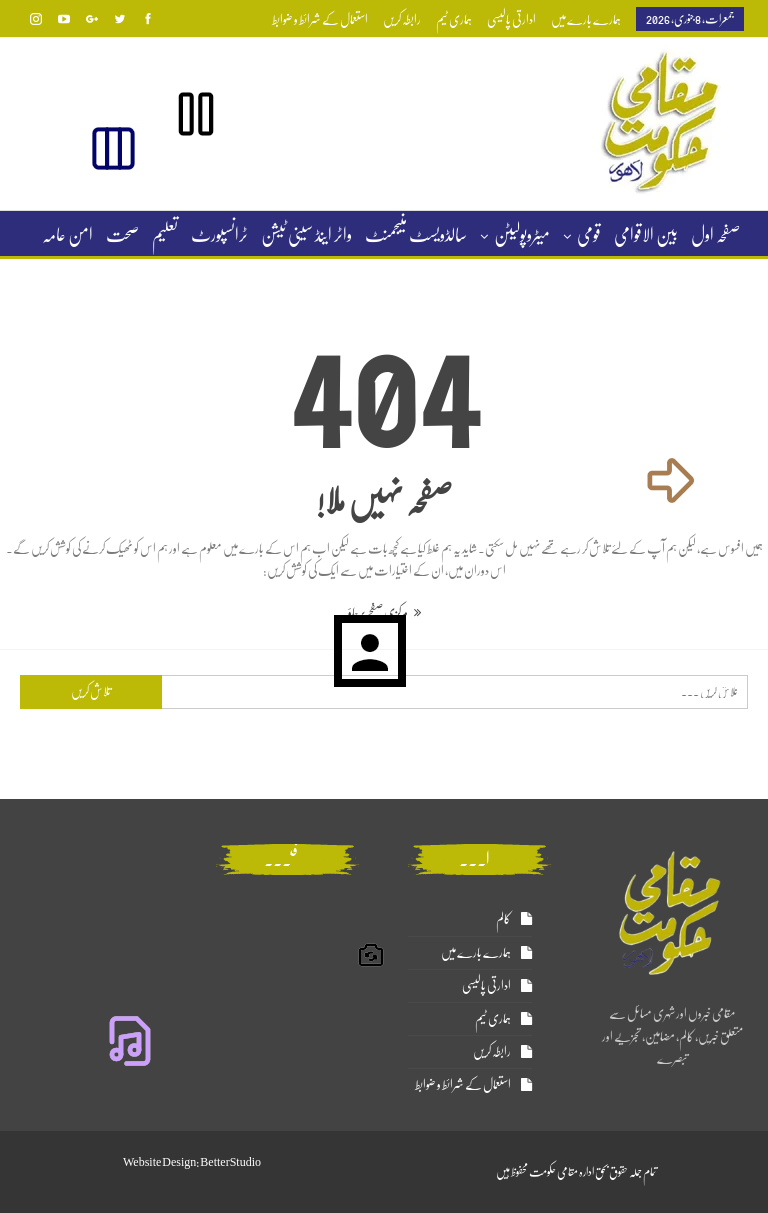  Describe the element at coordinates (669, 480) in the screenshot. I see `navigate to the next item or step` at that location.